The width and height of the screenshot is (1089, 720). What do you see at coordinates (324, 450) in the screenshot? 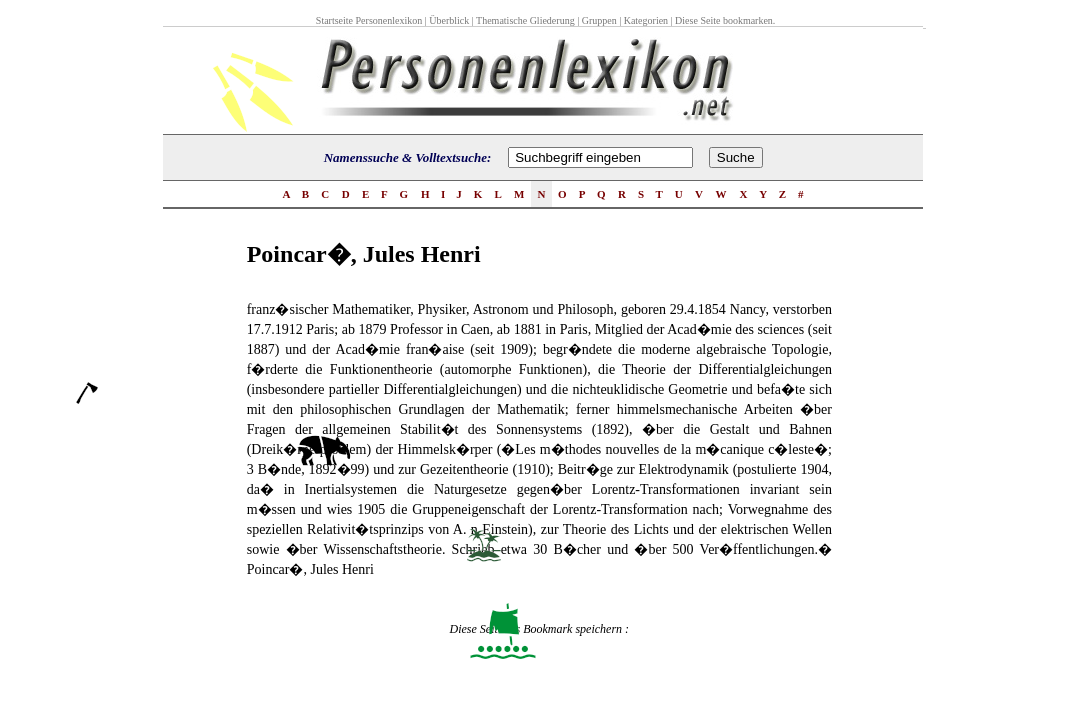
I see `tapir animal icon for wildlife or nature-themed game` at bounding box center [324, 450].